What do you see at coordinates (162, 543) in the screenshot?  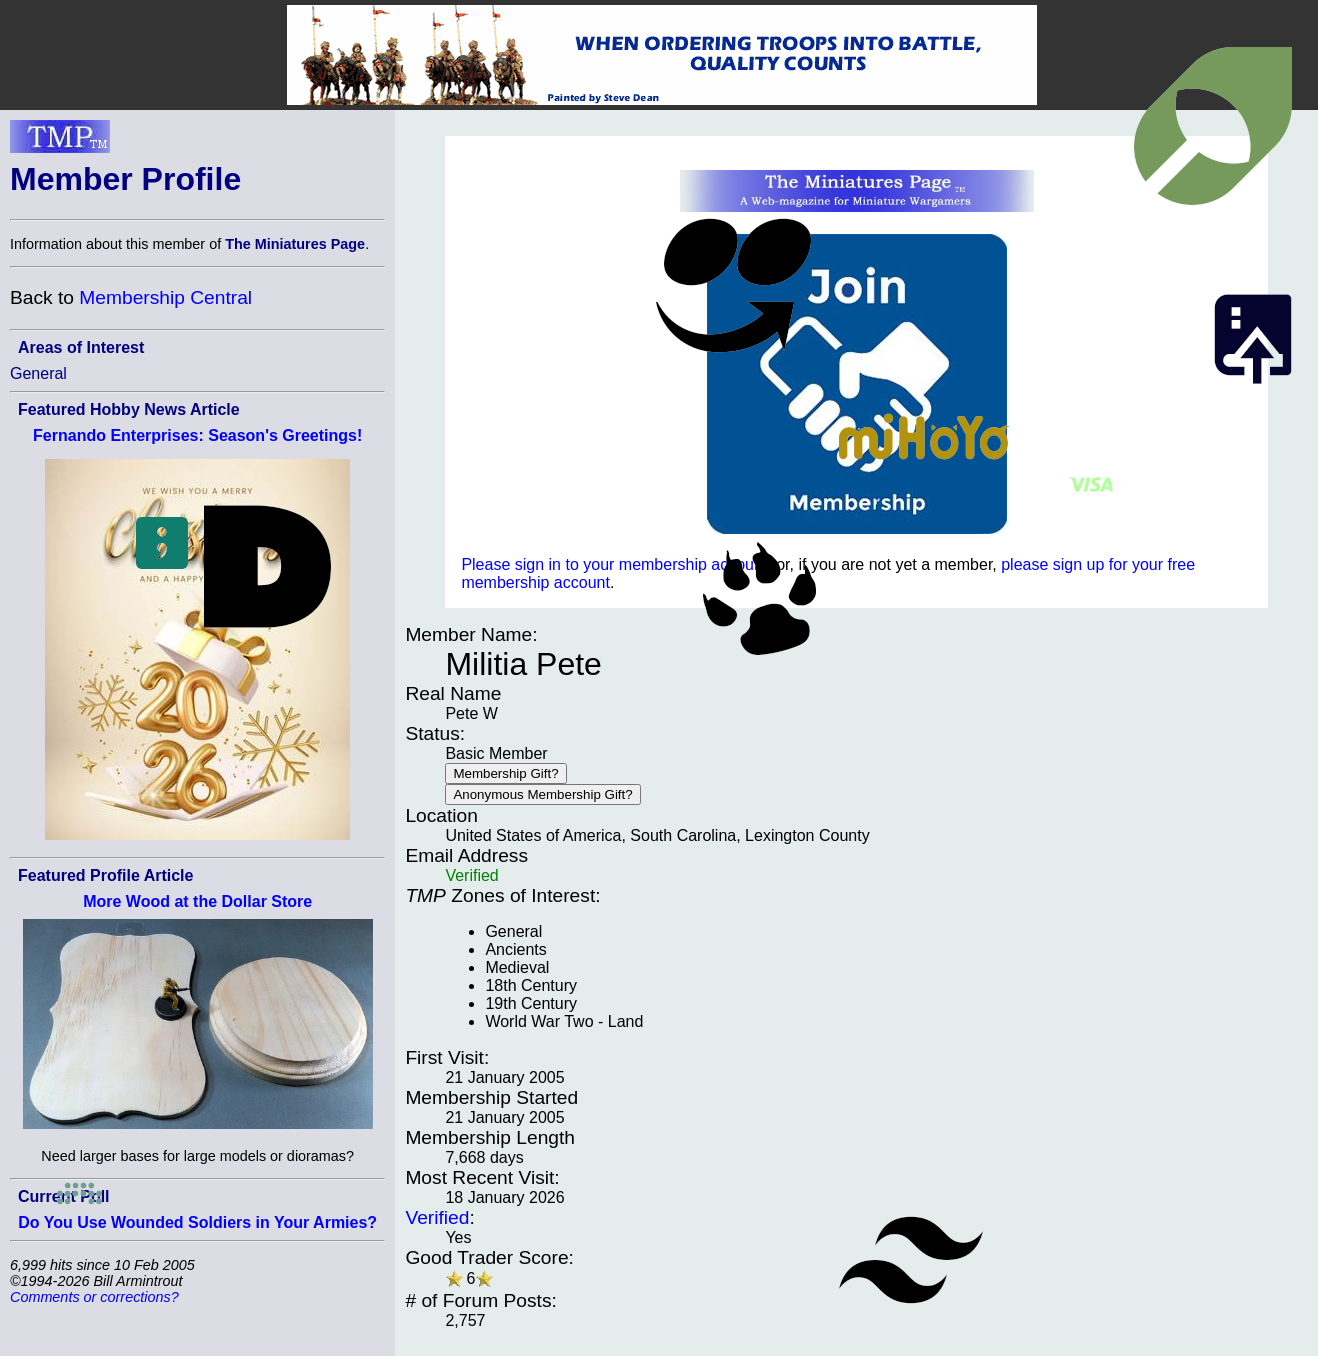 I see `open tldraw whiteboard application` at bounding box center [162, 543].